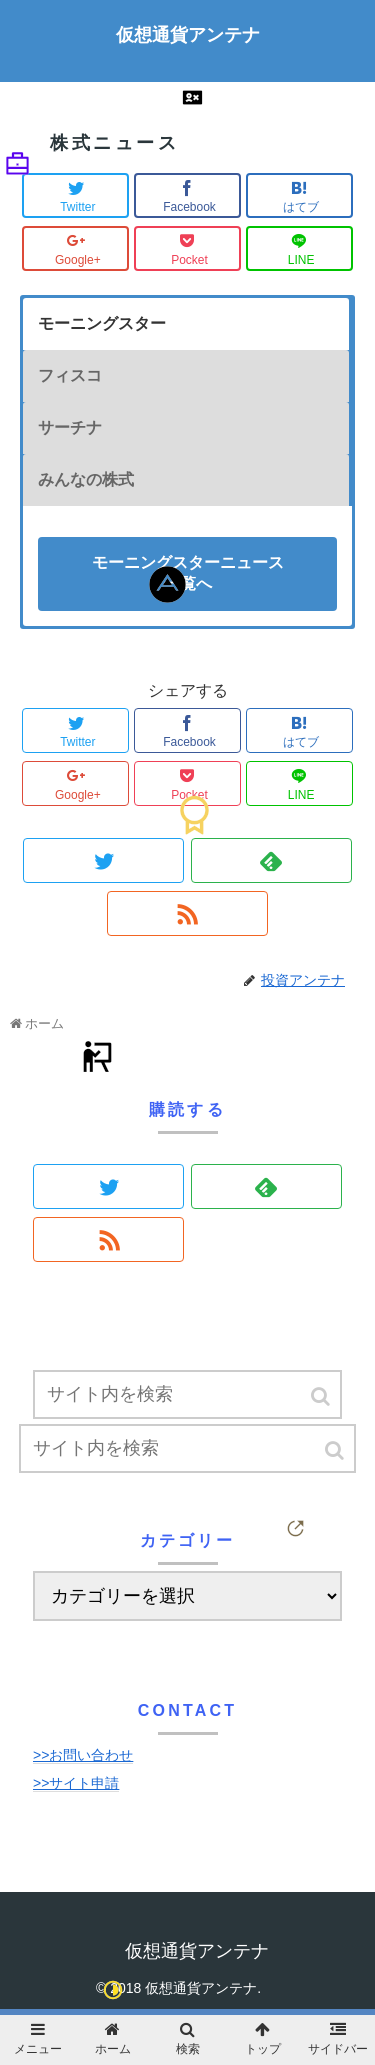 The height and width of the screenshot is (2065, 375). What do you see at coordinates (113, 1990) in the screenshot?
I see `adjust display contrast settings` at bounding box center [113, 1990].